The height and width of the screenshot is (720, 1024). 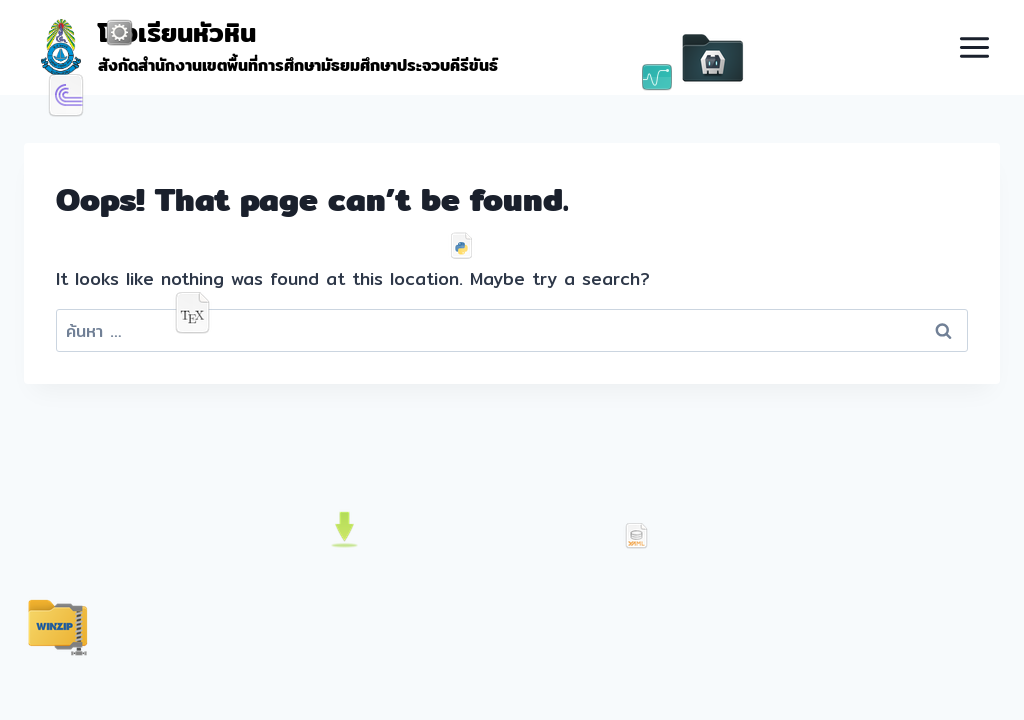 I want to click on open cordova project folder, so click(x=712, y=59).